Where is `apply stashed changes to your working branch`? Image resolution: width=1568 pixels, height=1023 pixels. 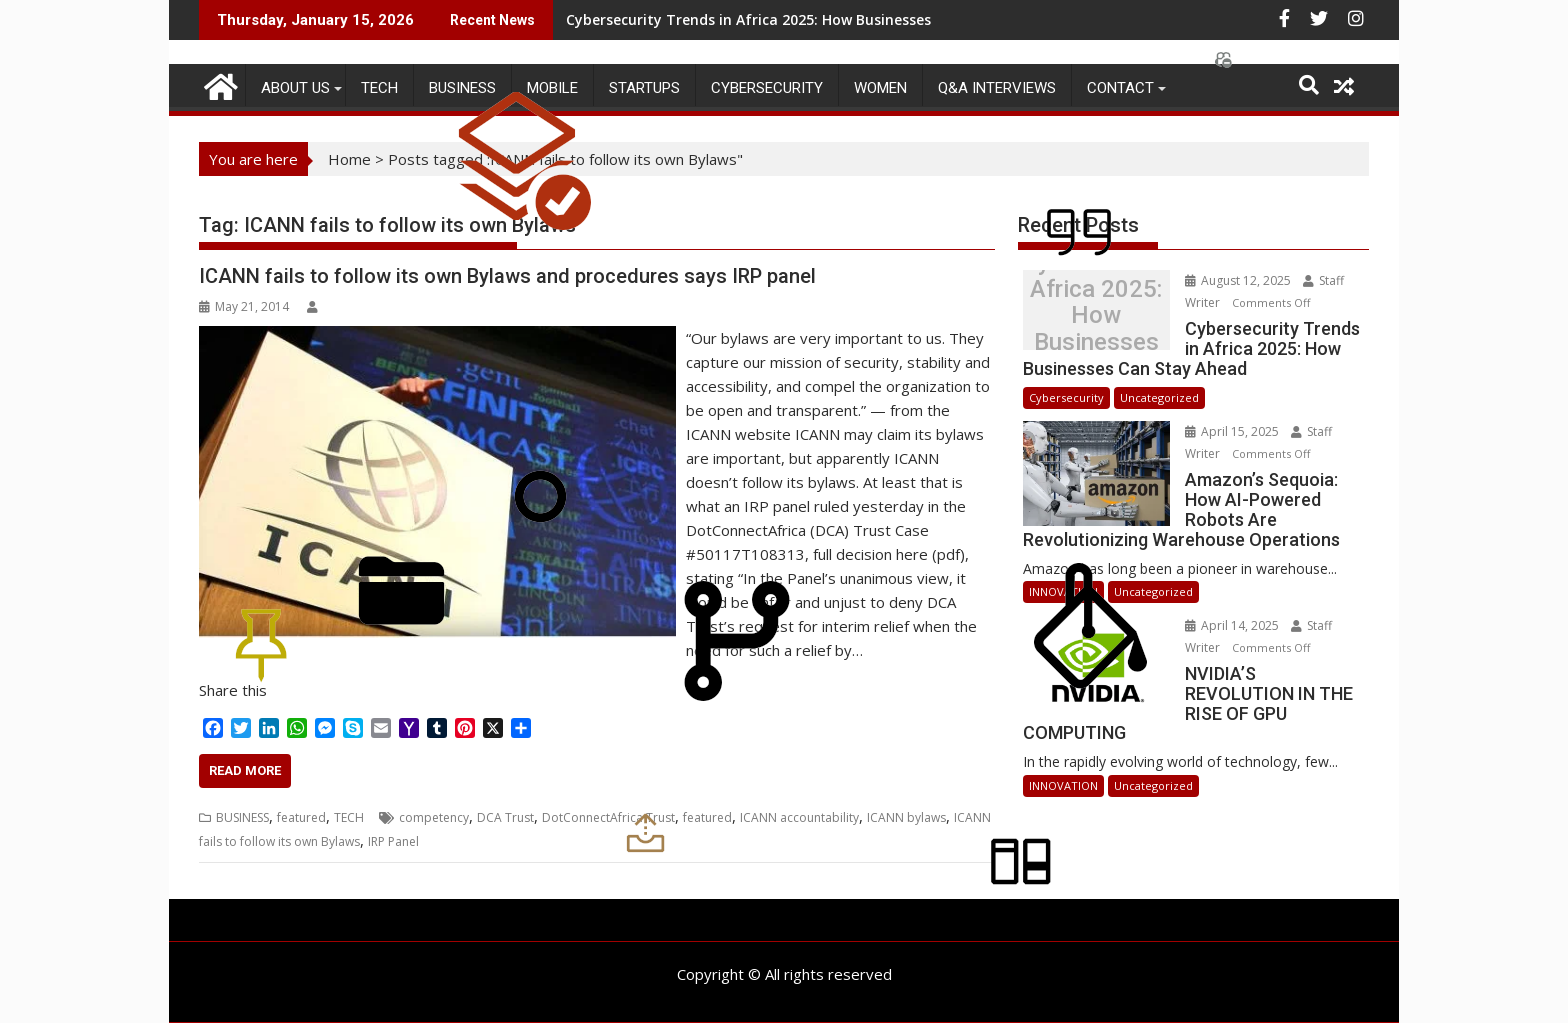 apply stashed changes to your working branch is located at coordinates (647, 832).